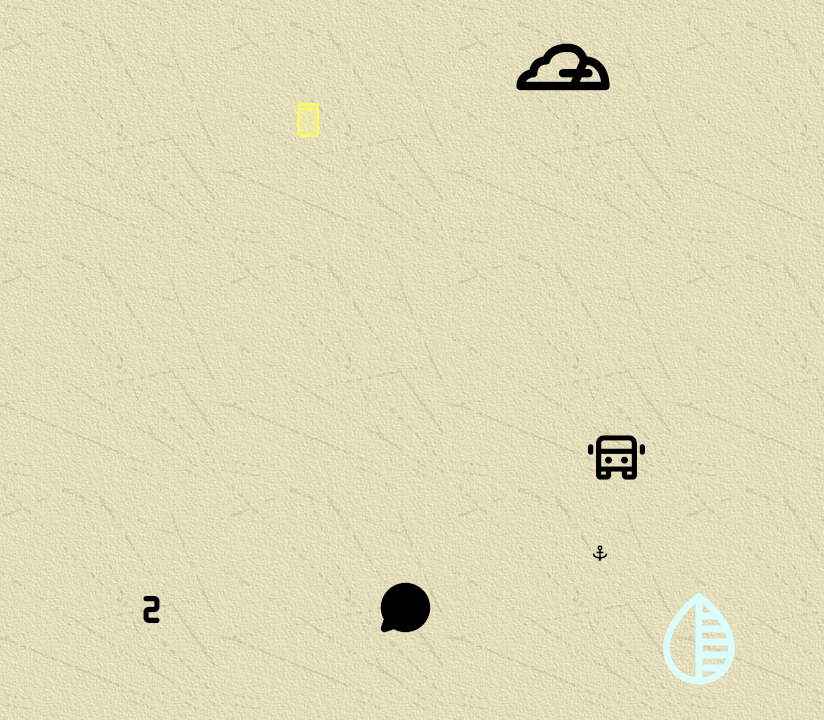 The height and width of the screenshot is (720, 824). What do you see at coordinates (616, 457) in the screenshot?
I see `view bus routes or schedules` at bounding box center [616, 457].